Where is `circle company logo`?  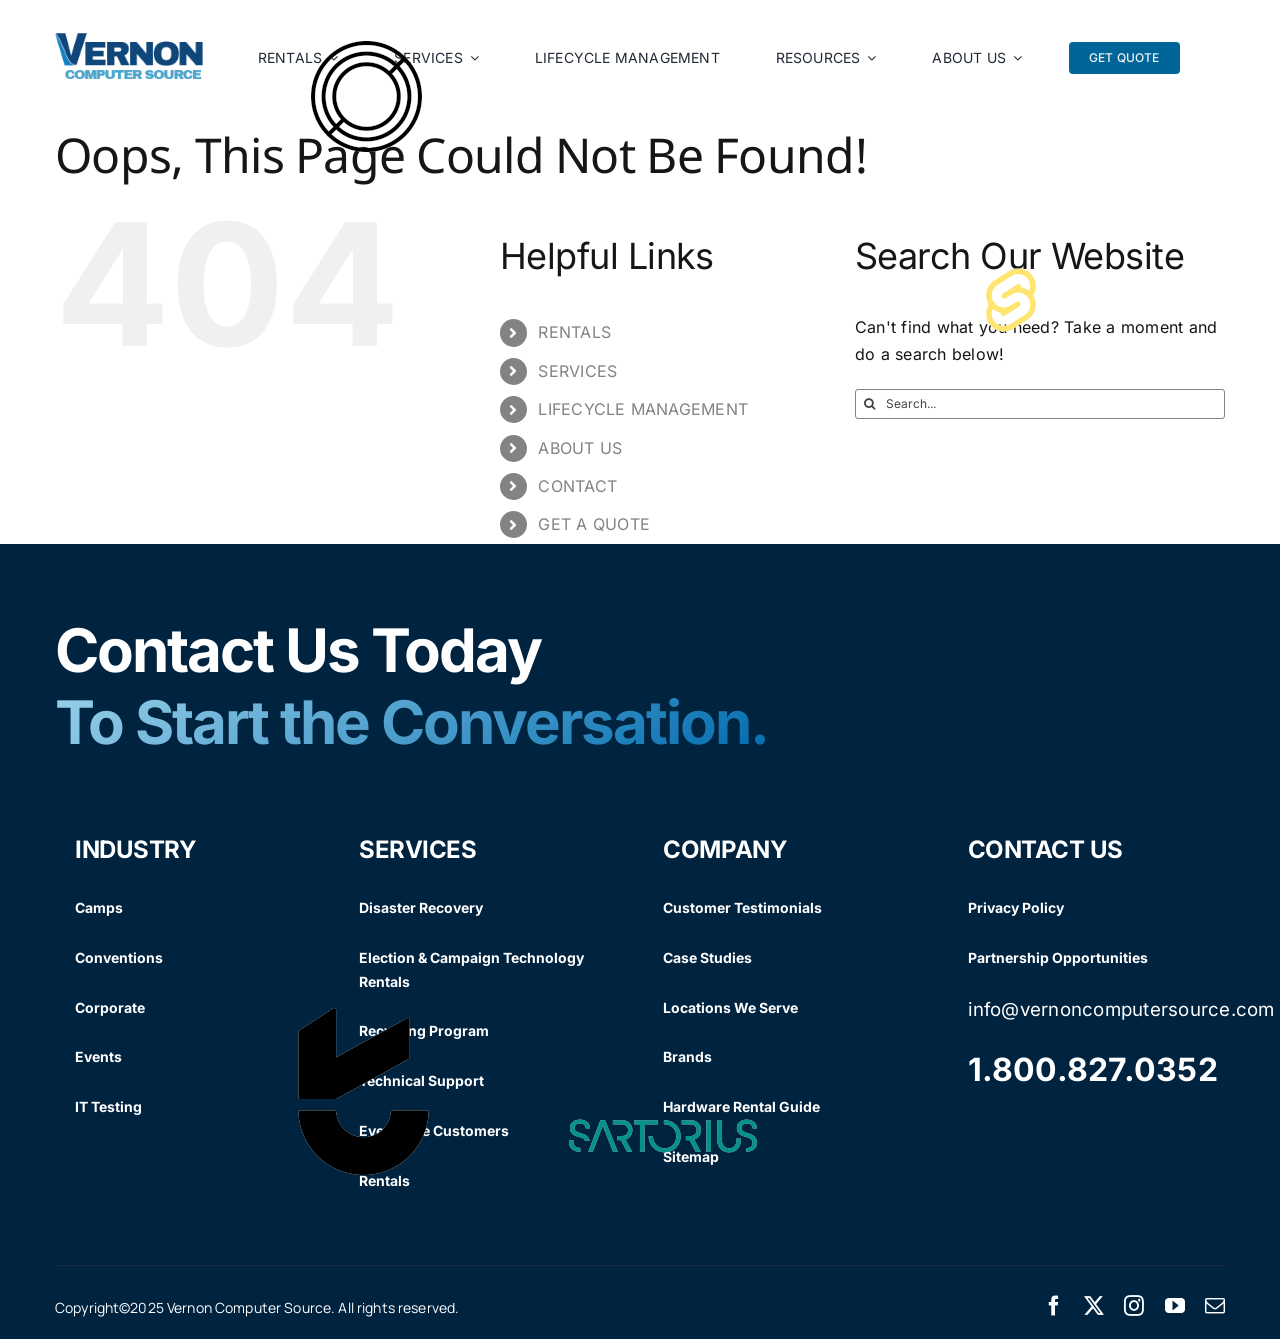
circle company logo is located at coordinates (366, 96).